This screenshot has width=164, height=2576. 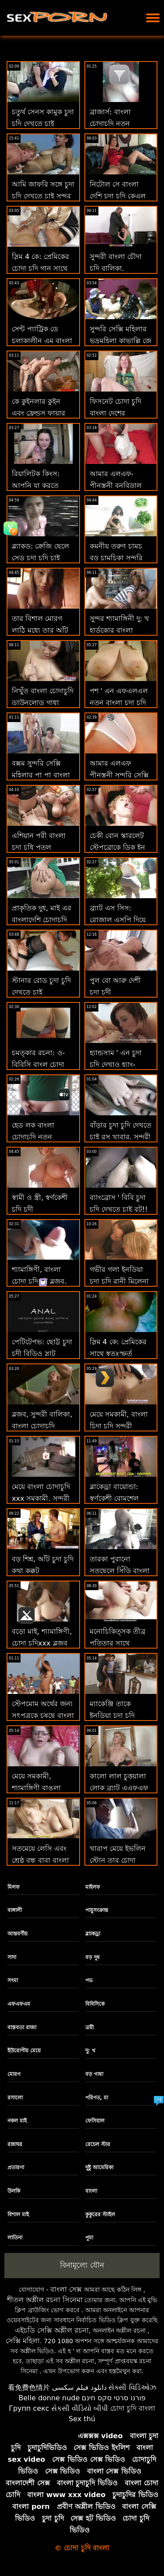 What do you see at coordinates (105, 1378) in the screenshot?
I see `open plex media player` at bounding box center [105, 1378].